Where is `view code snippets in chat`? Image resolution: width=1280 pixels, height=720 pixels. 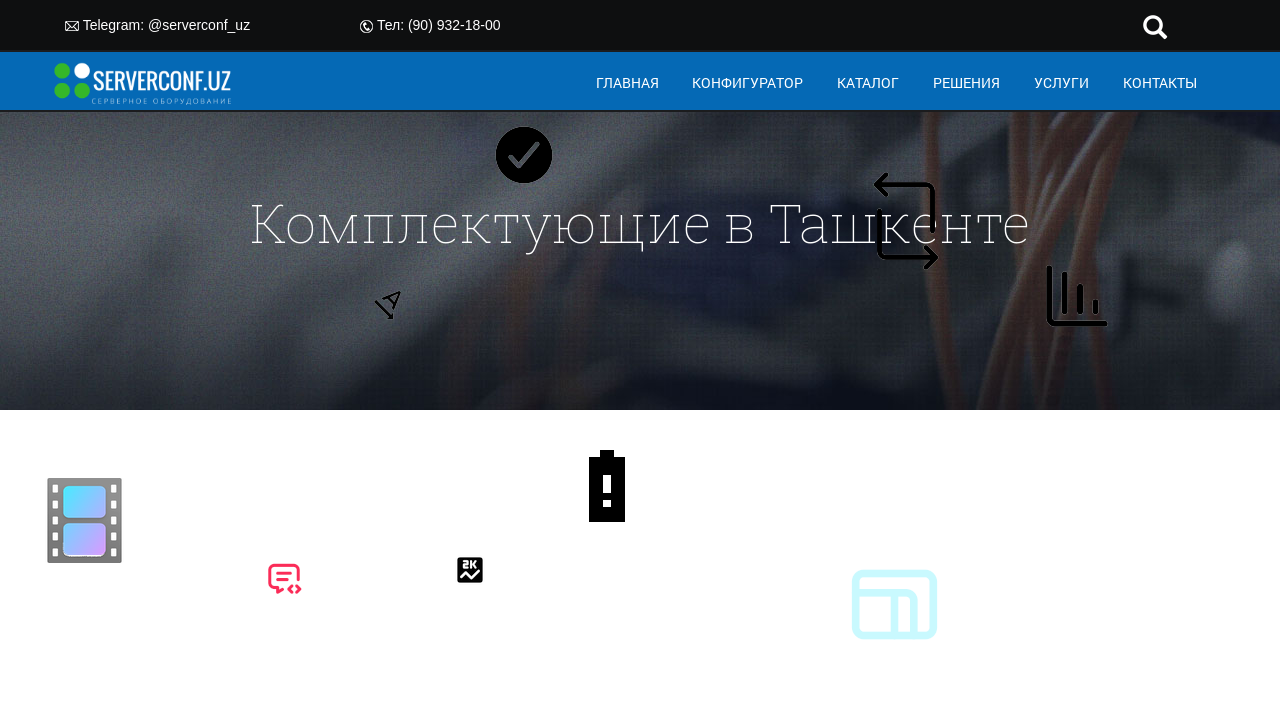
view code snippets in chat is located at coordinates (284, 578).